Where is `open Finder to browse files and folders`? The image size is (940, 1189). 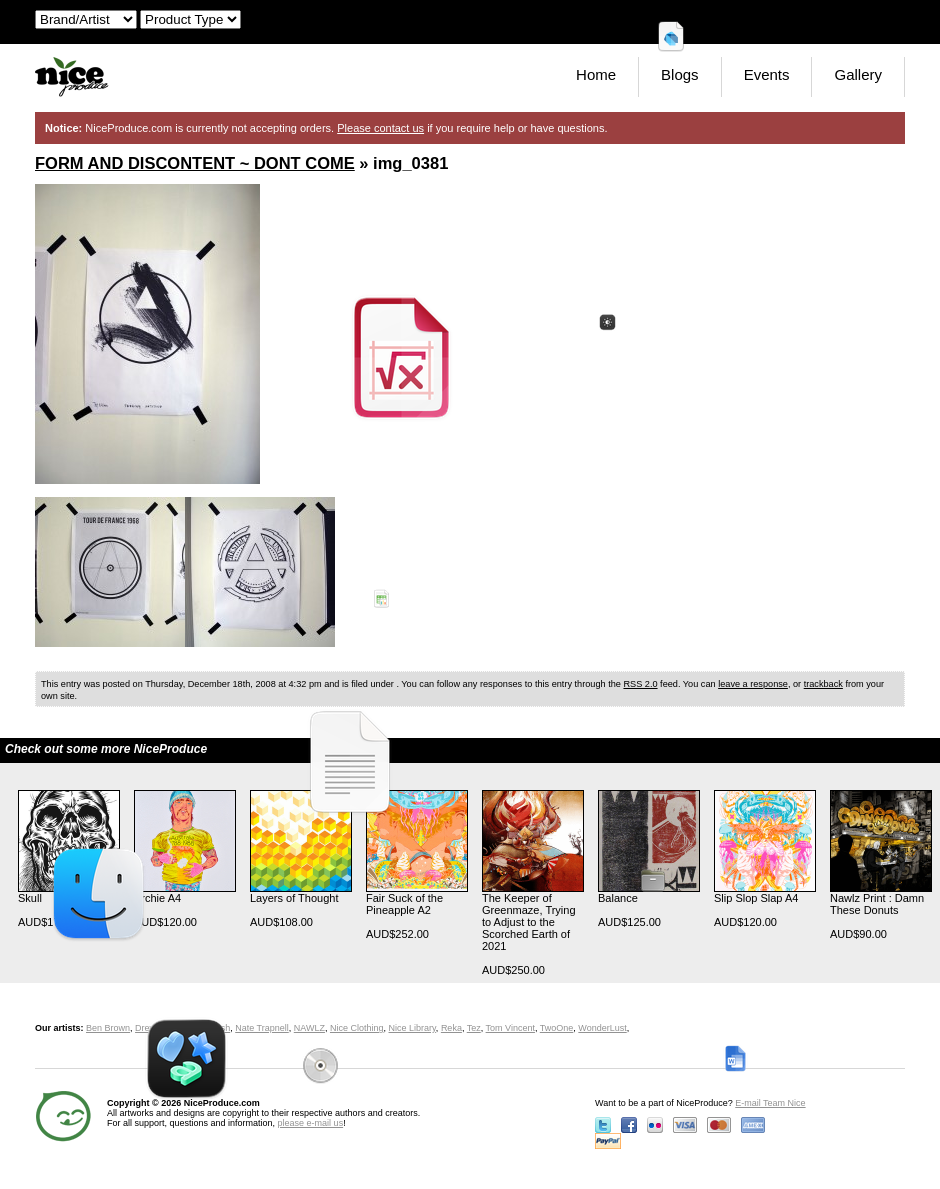 open Finder to browse files and folders is located at coordinates (98, 893).